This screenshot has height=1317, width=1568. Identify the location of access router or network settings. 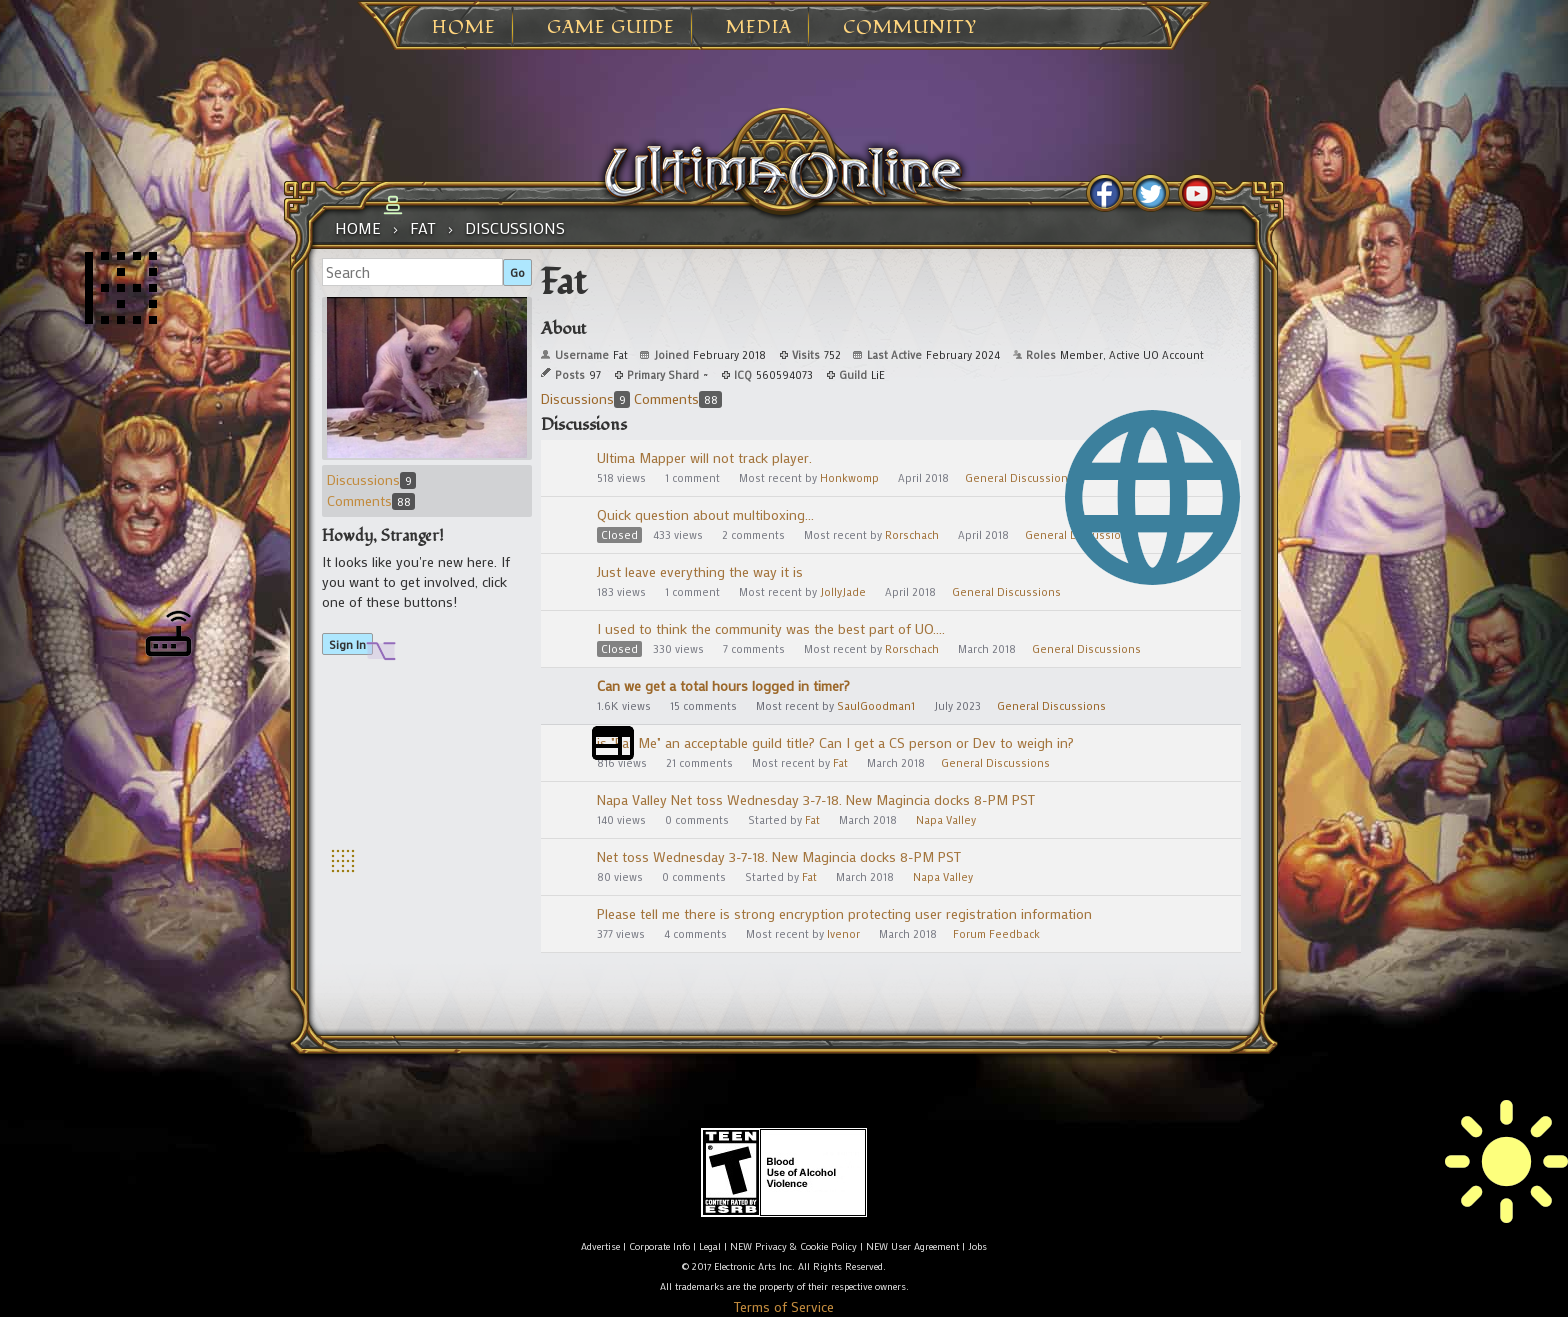
(168, 633).